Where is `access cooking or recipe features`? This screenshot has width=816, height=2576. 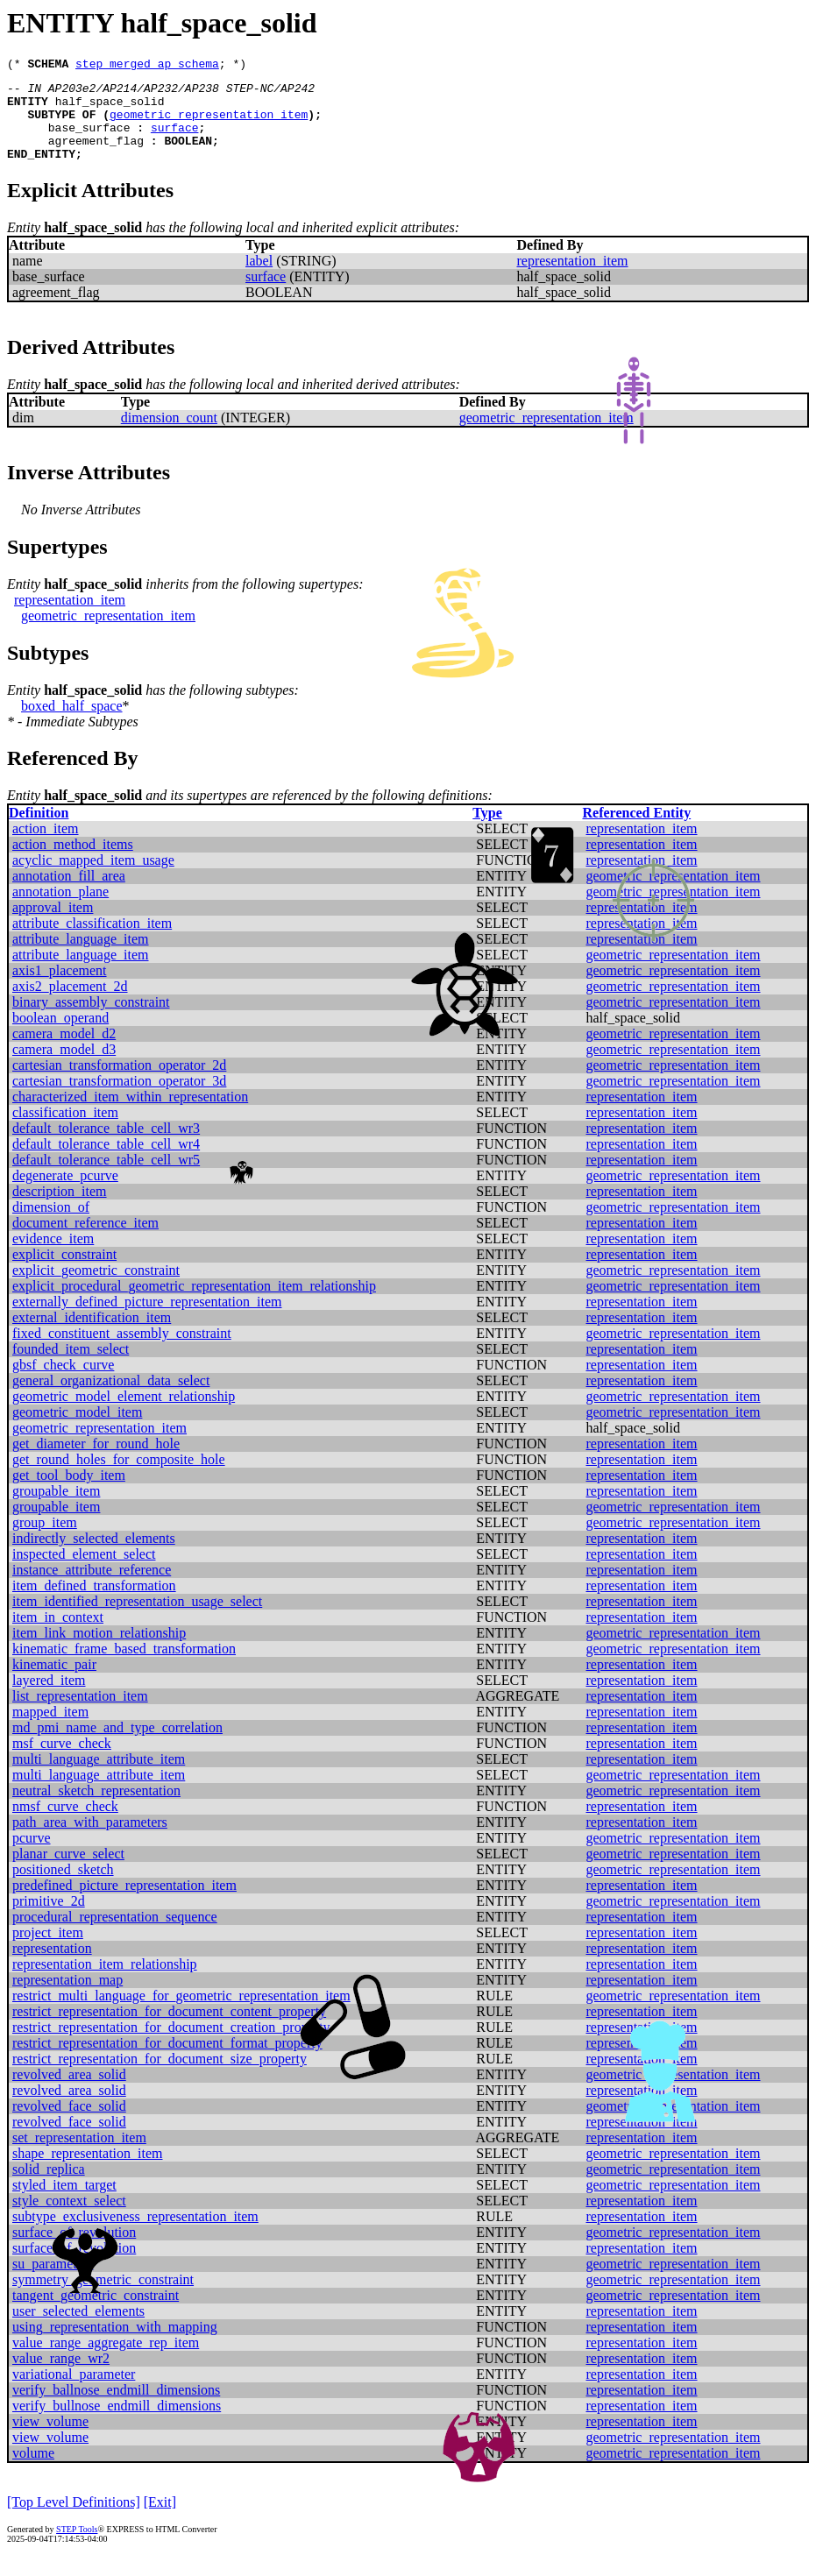 access cooking or recipe features is located at coordinates (660, 2071).